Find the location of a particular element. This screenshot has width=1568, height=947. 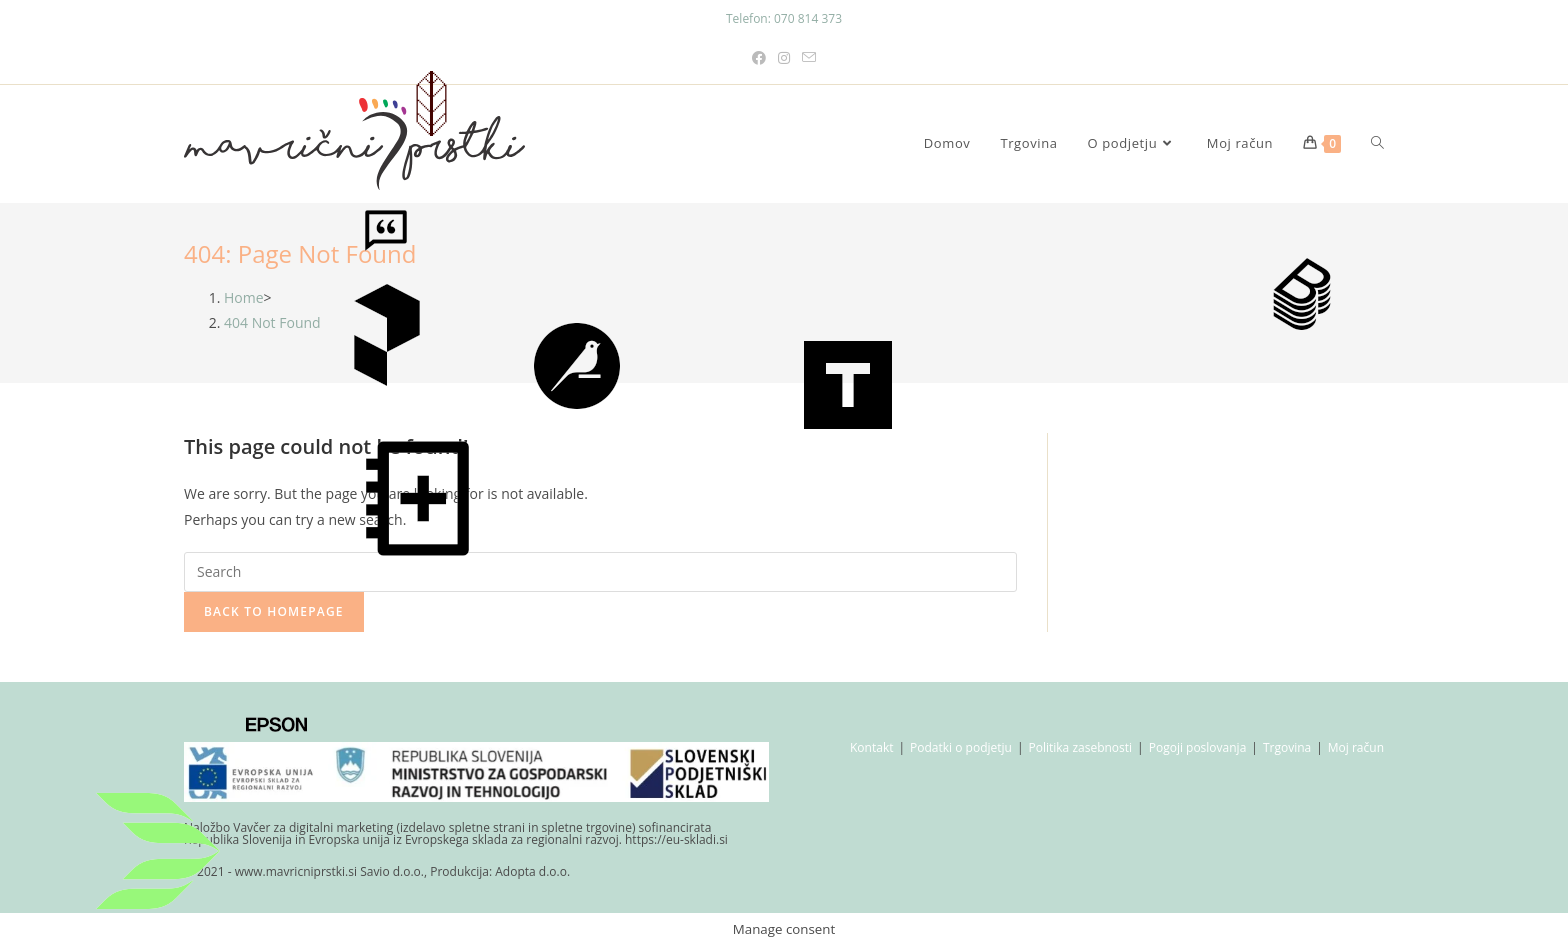

backstage developer portal logo is located at coordinates (1302, 294).